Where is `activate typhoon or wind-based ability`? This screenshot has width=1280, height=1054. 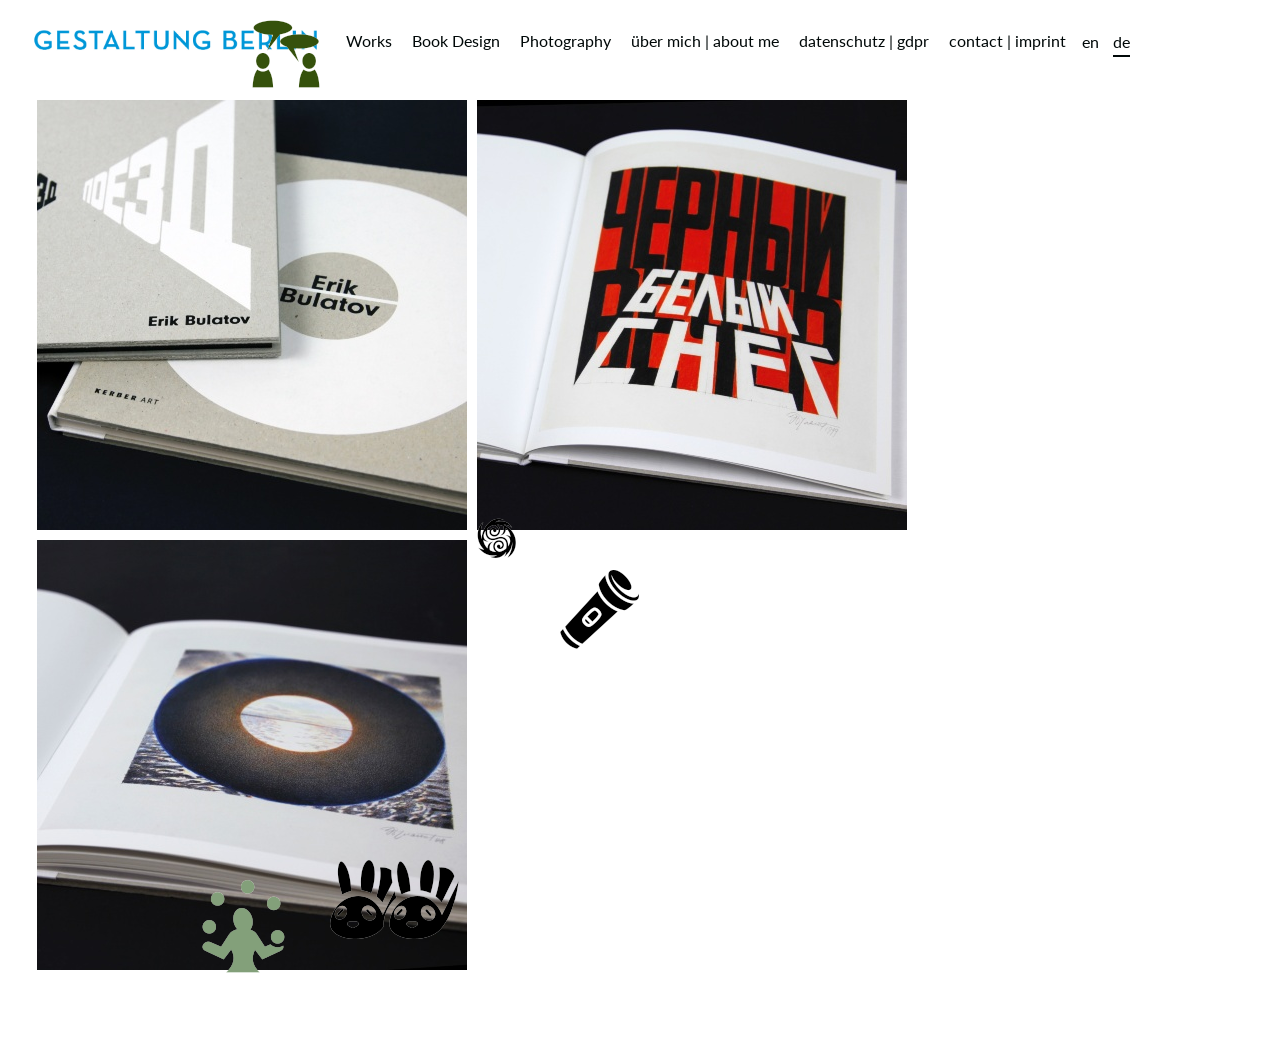
activate typhoon or wind-based ability is located at coordinates (497, 538).